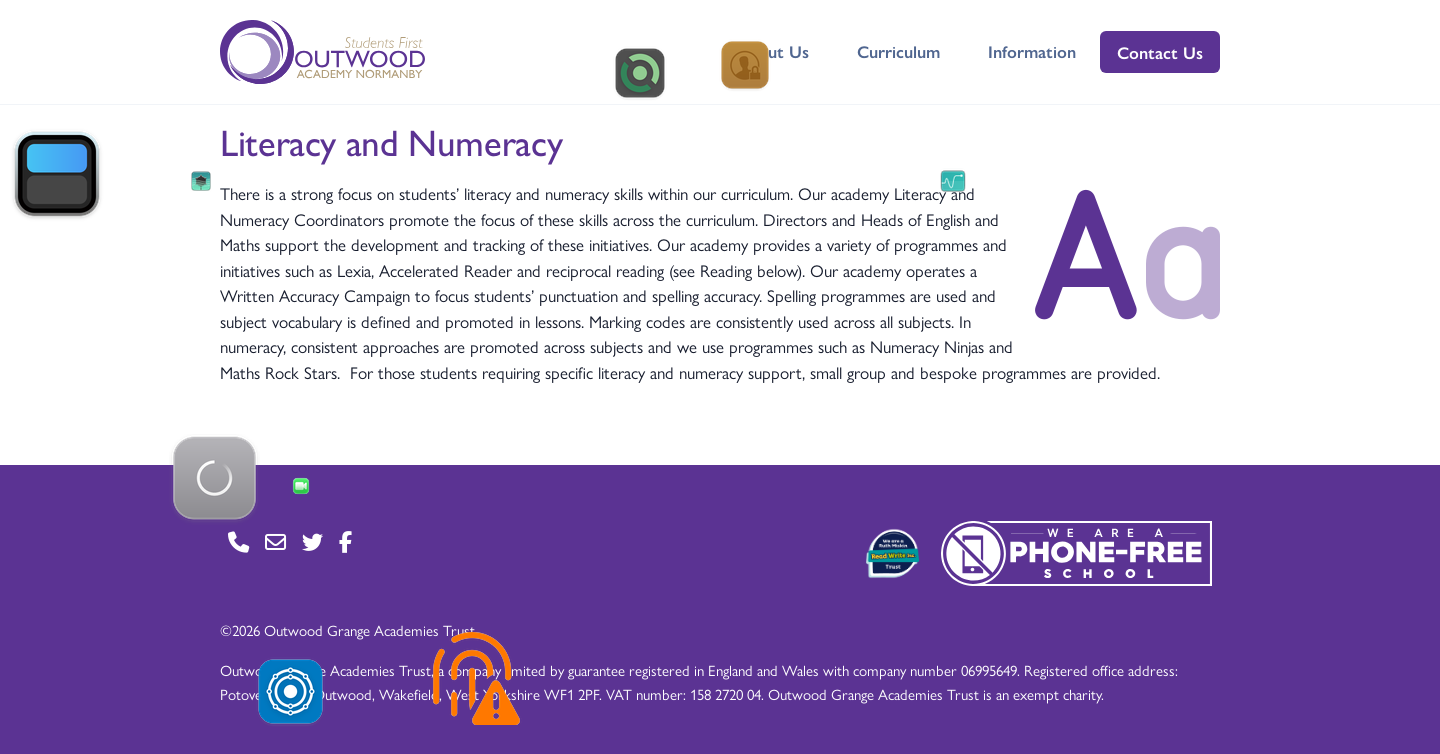 The width and height of the screenshot is (1440, 754). I want to click on open the Neon app, so click(290, 691).